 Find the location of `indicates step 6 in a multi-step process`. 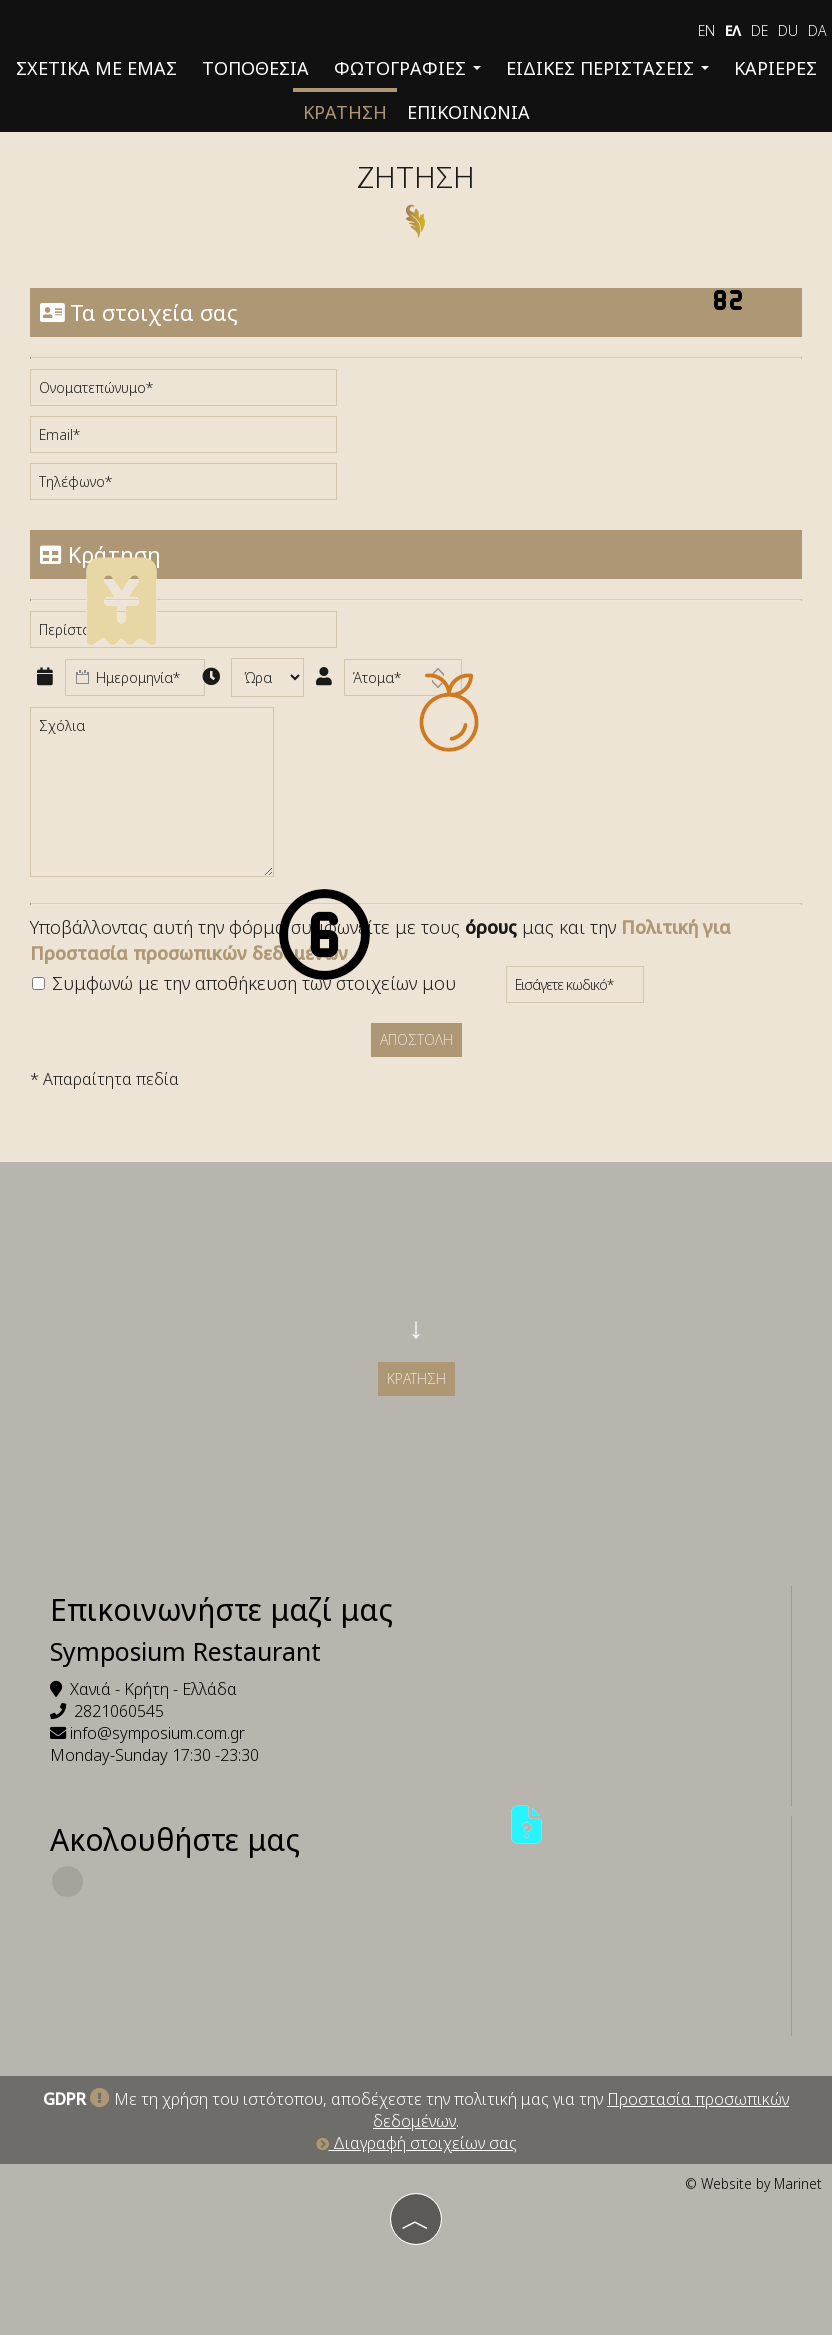

indicates step 6 in a multi-step process is located at coordinates (324, 934).